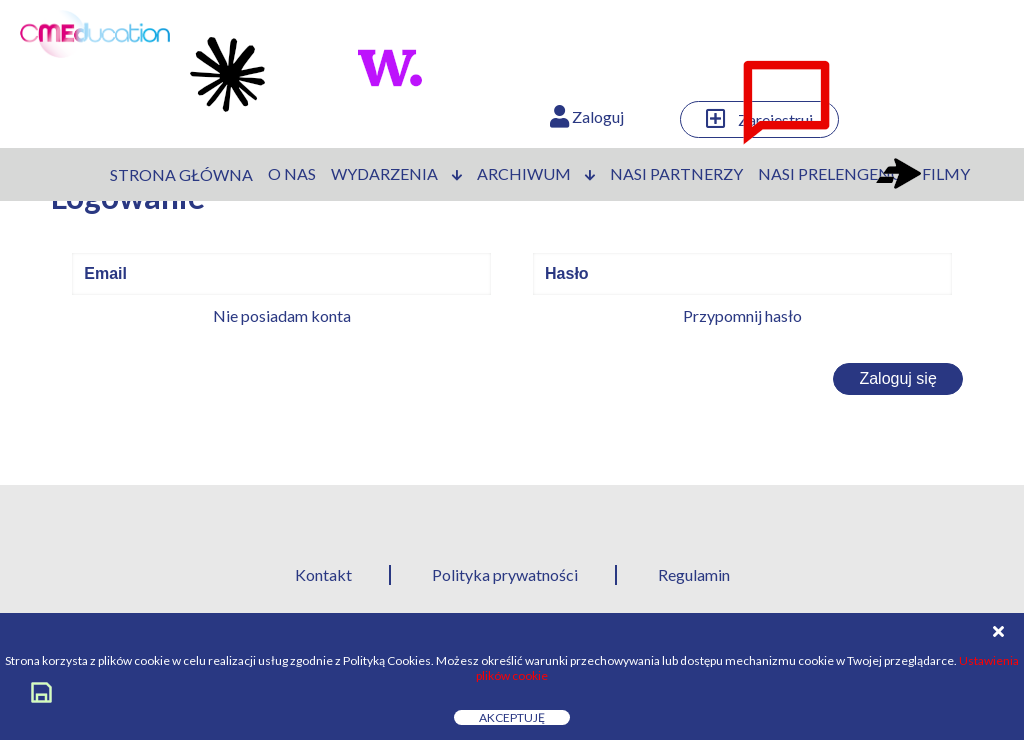 This screenshot has width=1024, height=740. I want to click on open chat or messaging, so click(786, 99).